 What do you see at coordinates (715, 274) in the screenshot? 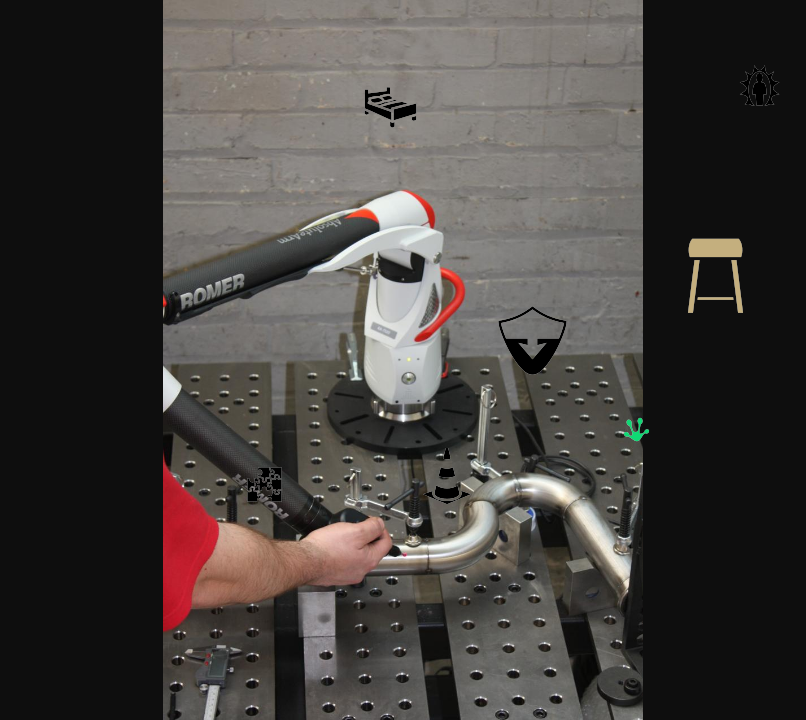
I see `bar seating or stool furniture option` at bounding box center [715, 274].